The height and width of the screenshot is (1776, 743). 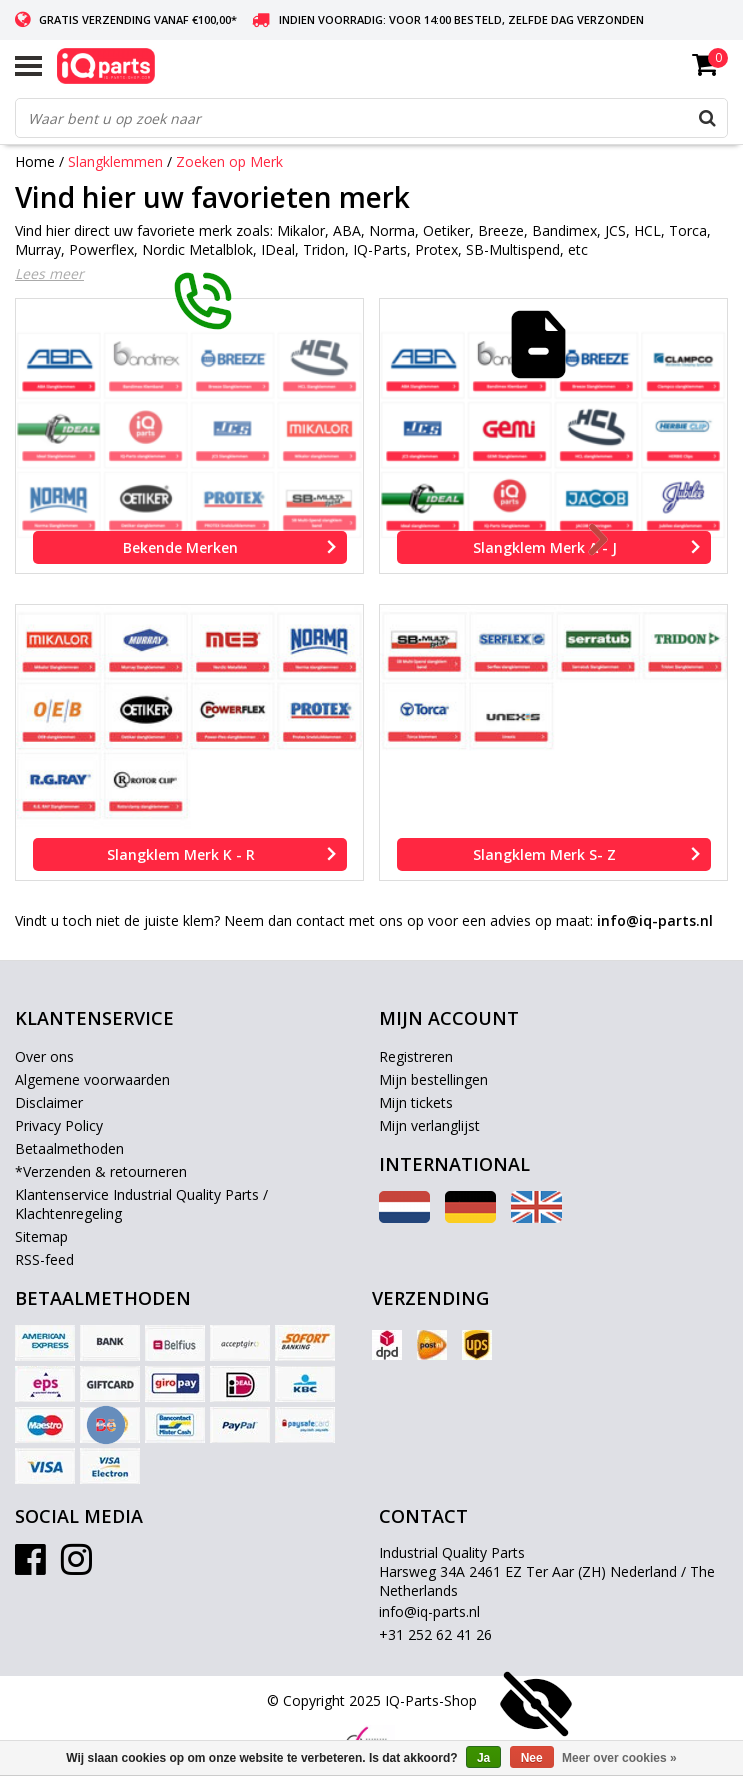 What do you see at coordinates (538, 344) in the screenshot?
I see `remove or delete a file` at bounding box center [538, 344].